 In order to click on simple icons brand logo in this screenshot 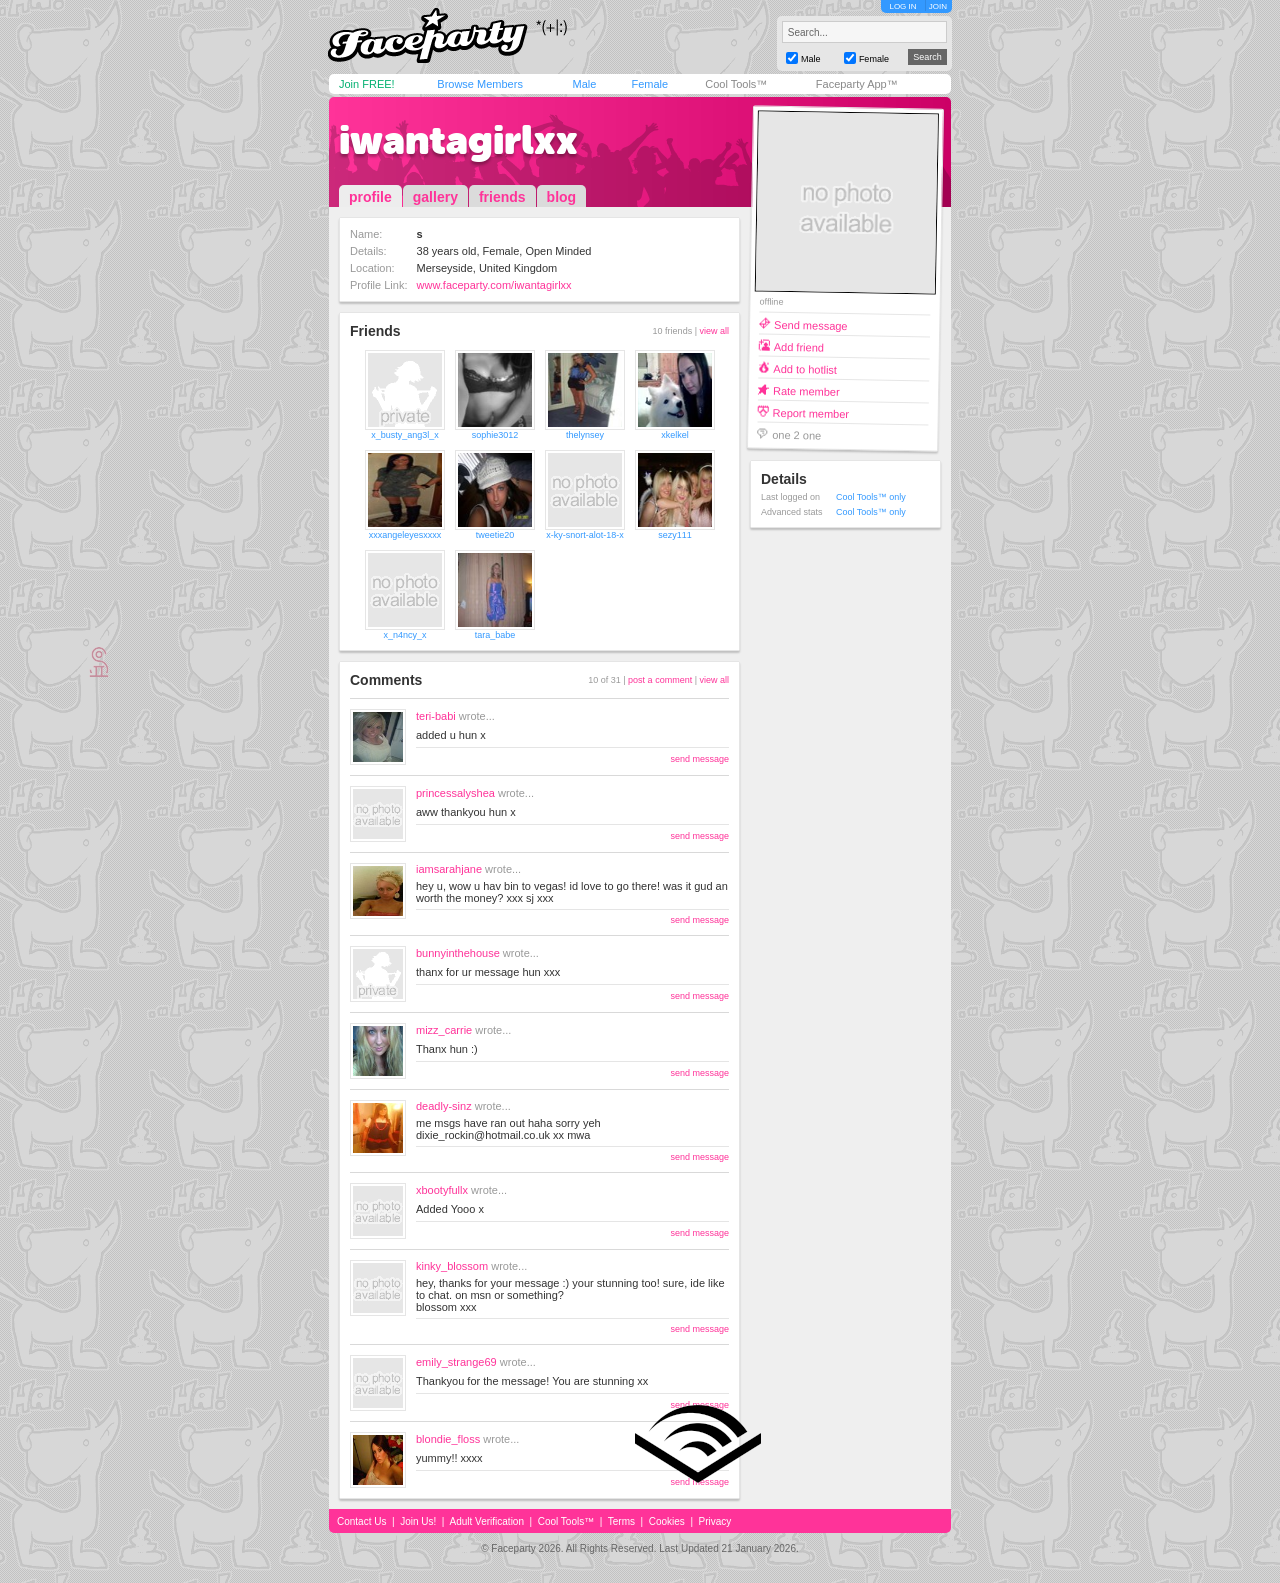, I will do `click(99, 662)`.